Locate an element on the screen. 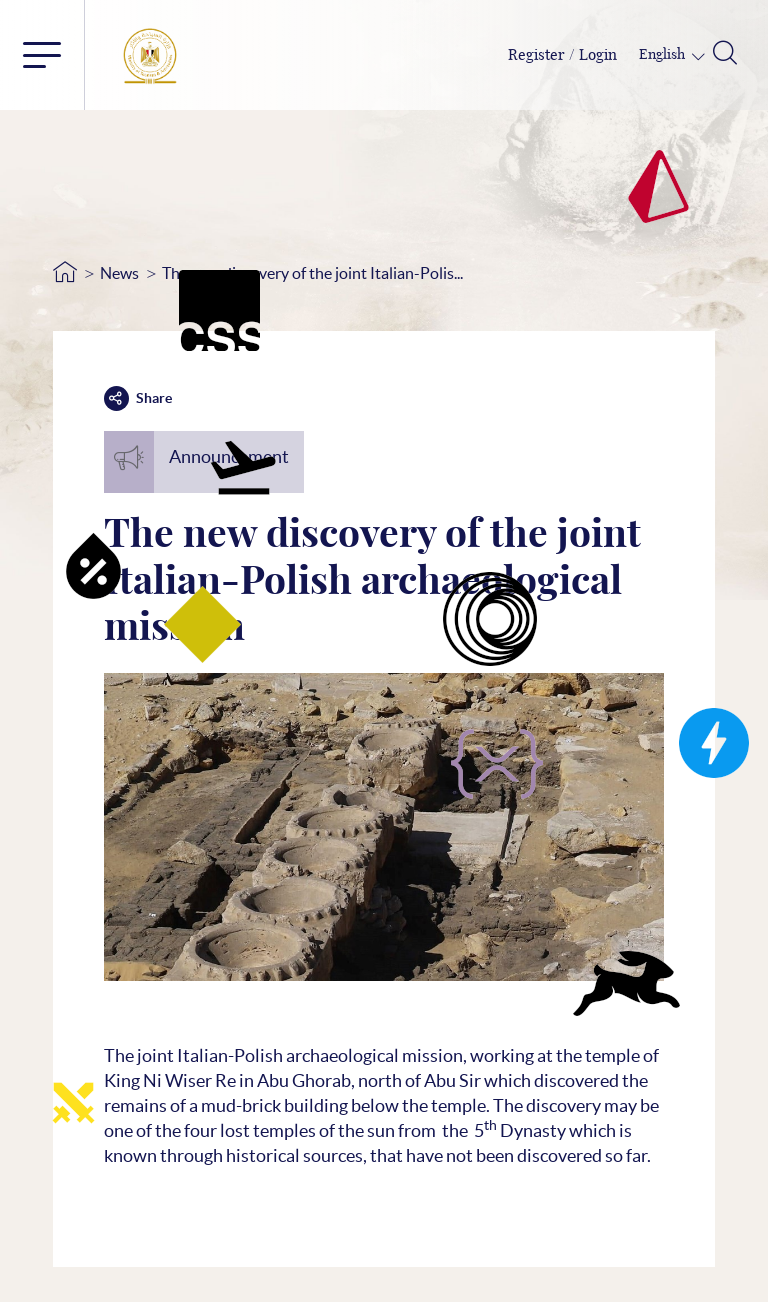  open kedro data pipeline application is located at coordinates (202, 624).